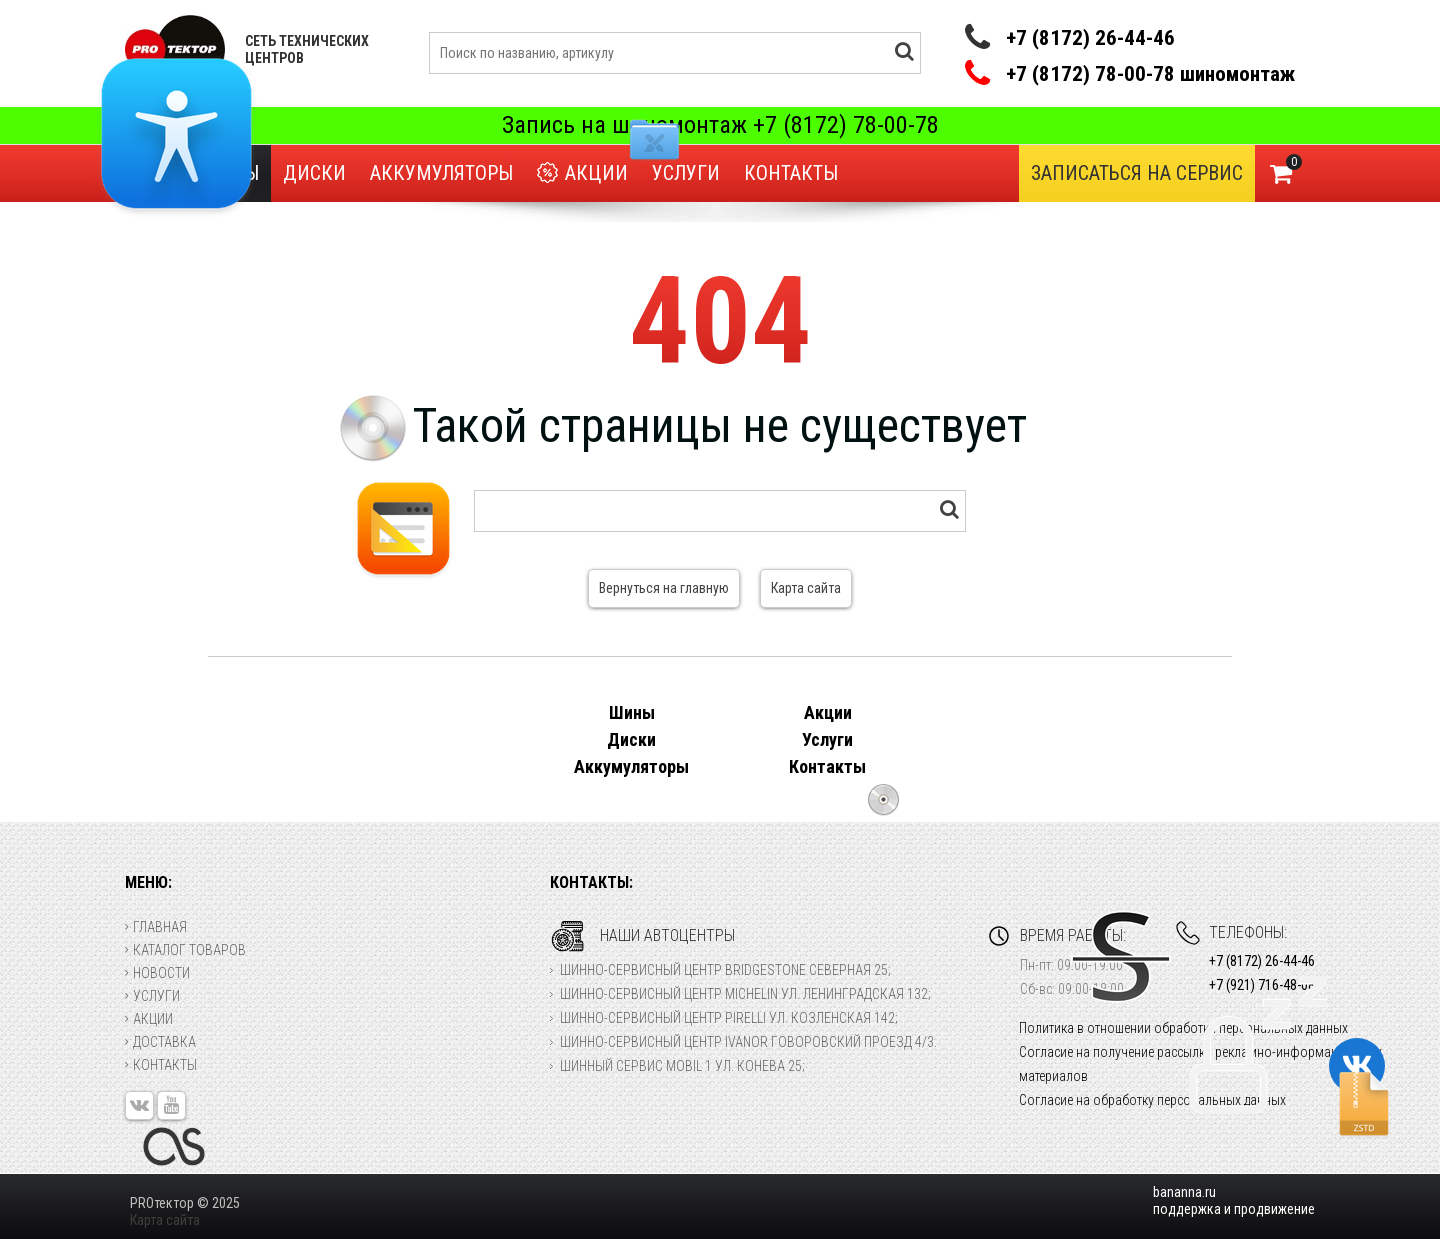 The image size is (1440, 1239). What do you see at coordinates (1364, 1105) in the screenshot?
I see `a zstandard compressed file` at bounding box center [1364, 1105].